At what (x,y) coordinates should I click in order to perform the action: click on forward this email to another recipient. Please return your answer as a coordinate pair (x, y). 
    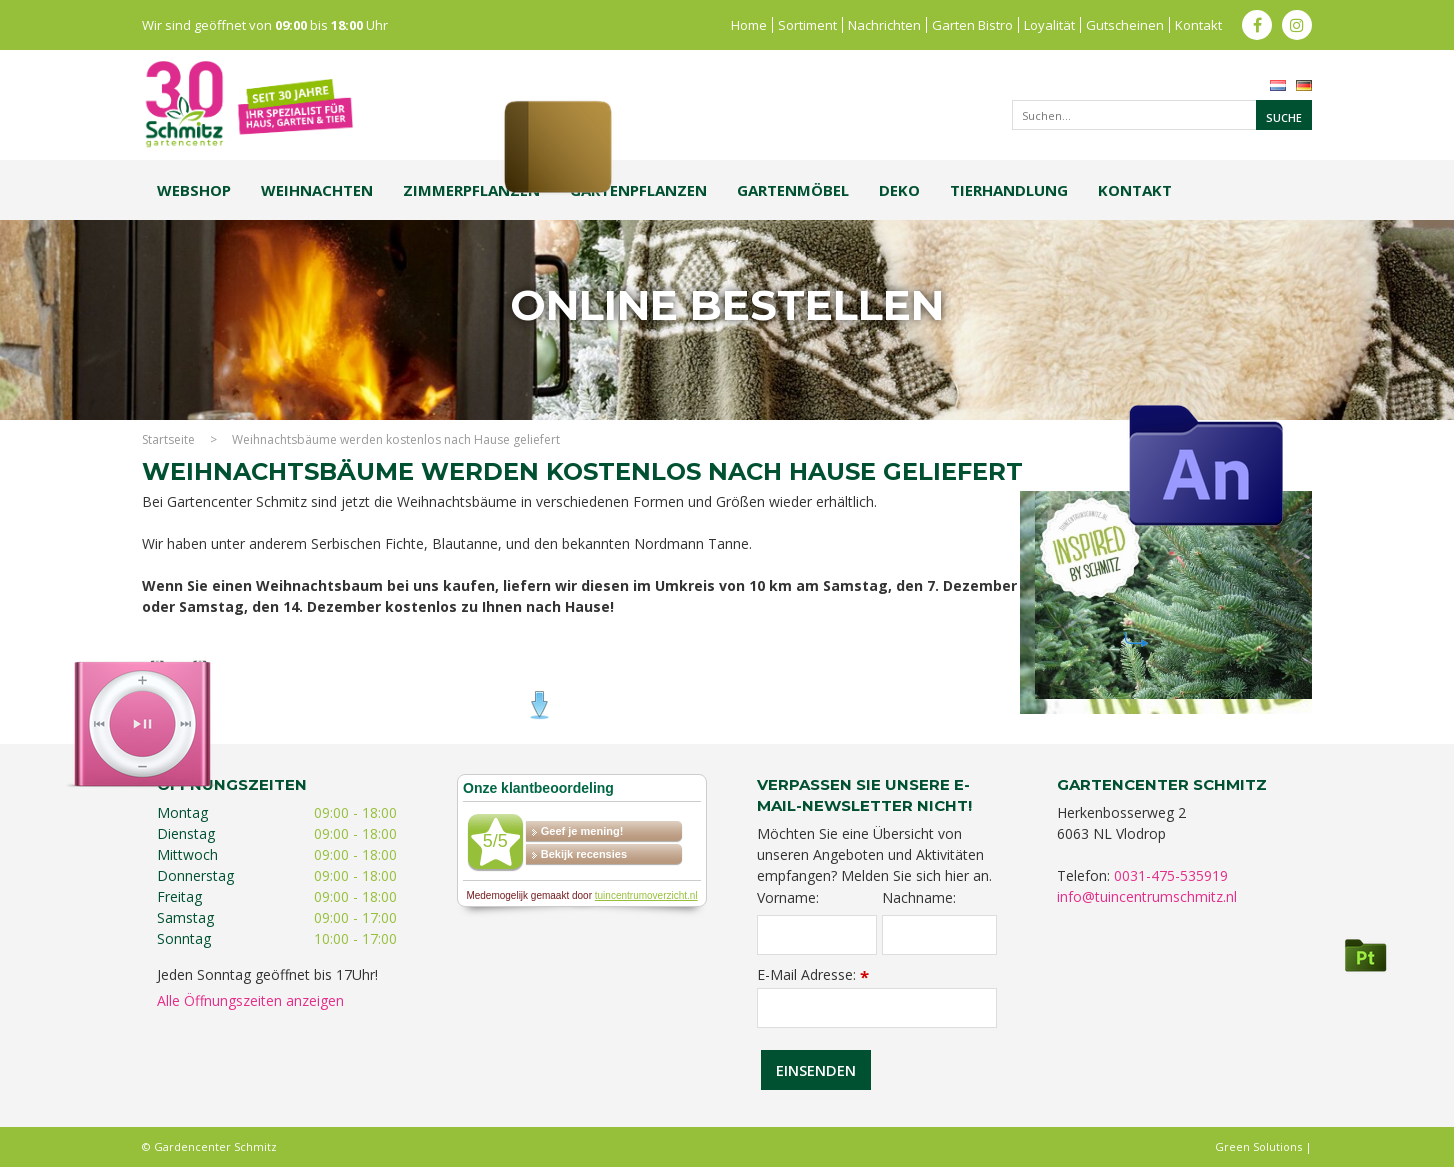
    Looking at the image, I should click on (1137, 638).